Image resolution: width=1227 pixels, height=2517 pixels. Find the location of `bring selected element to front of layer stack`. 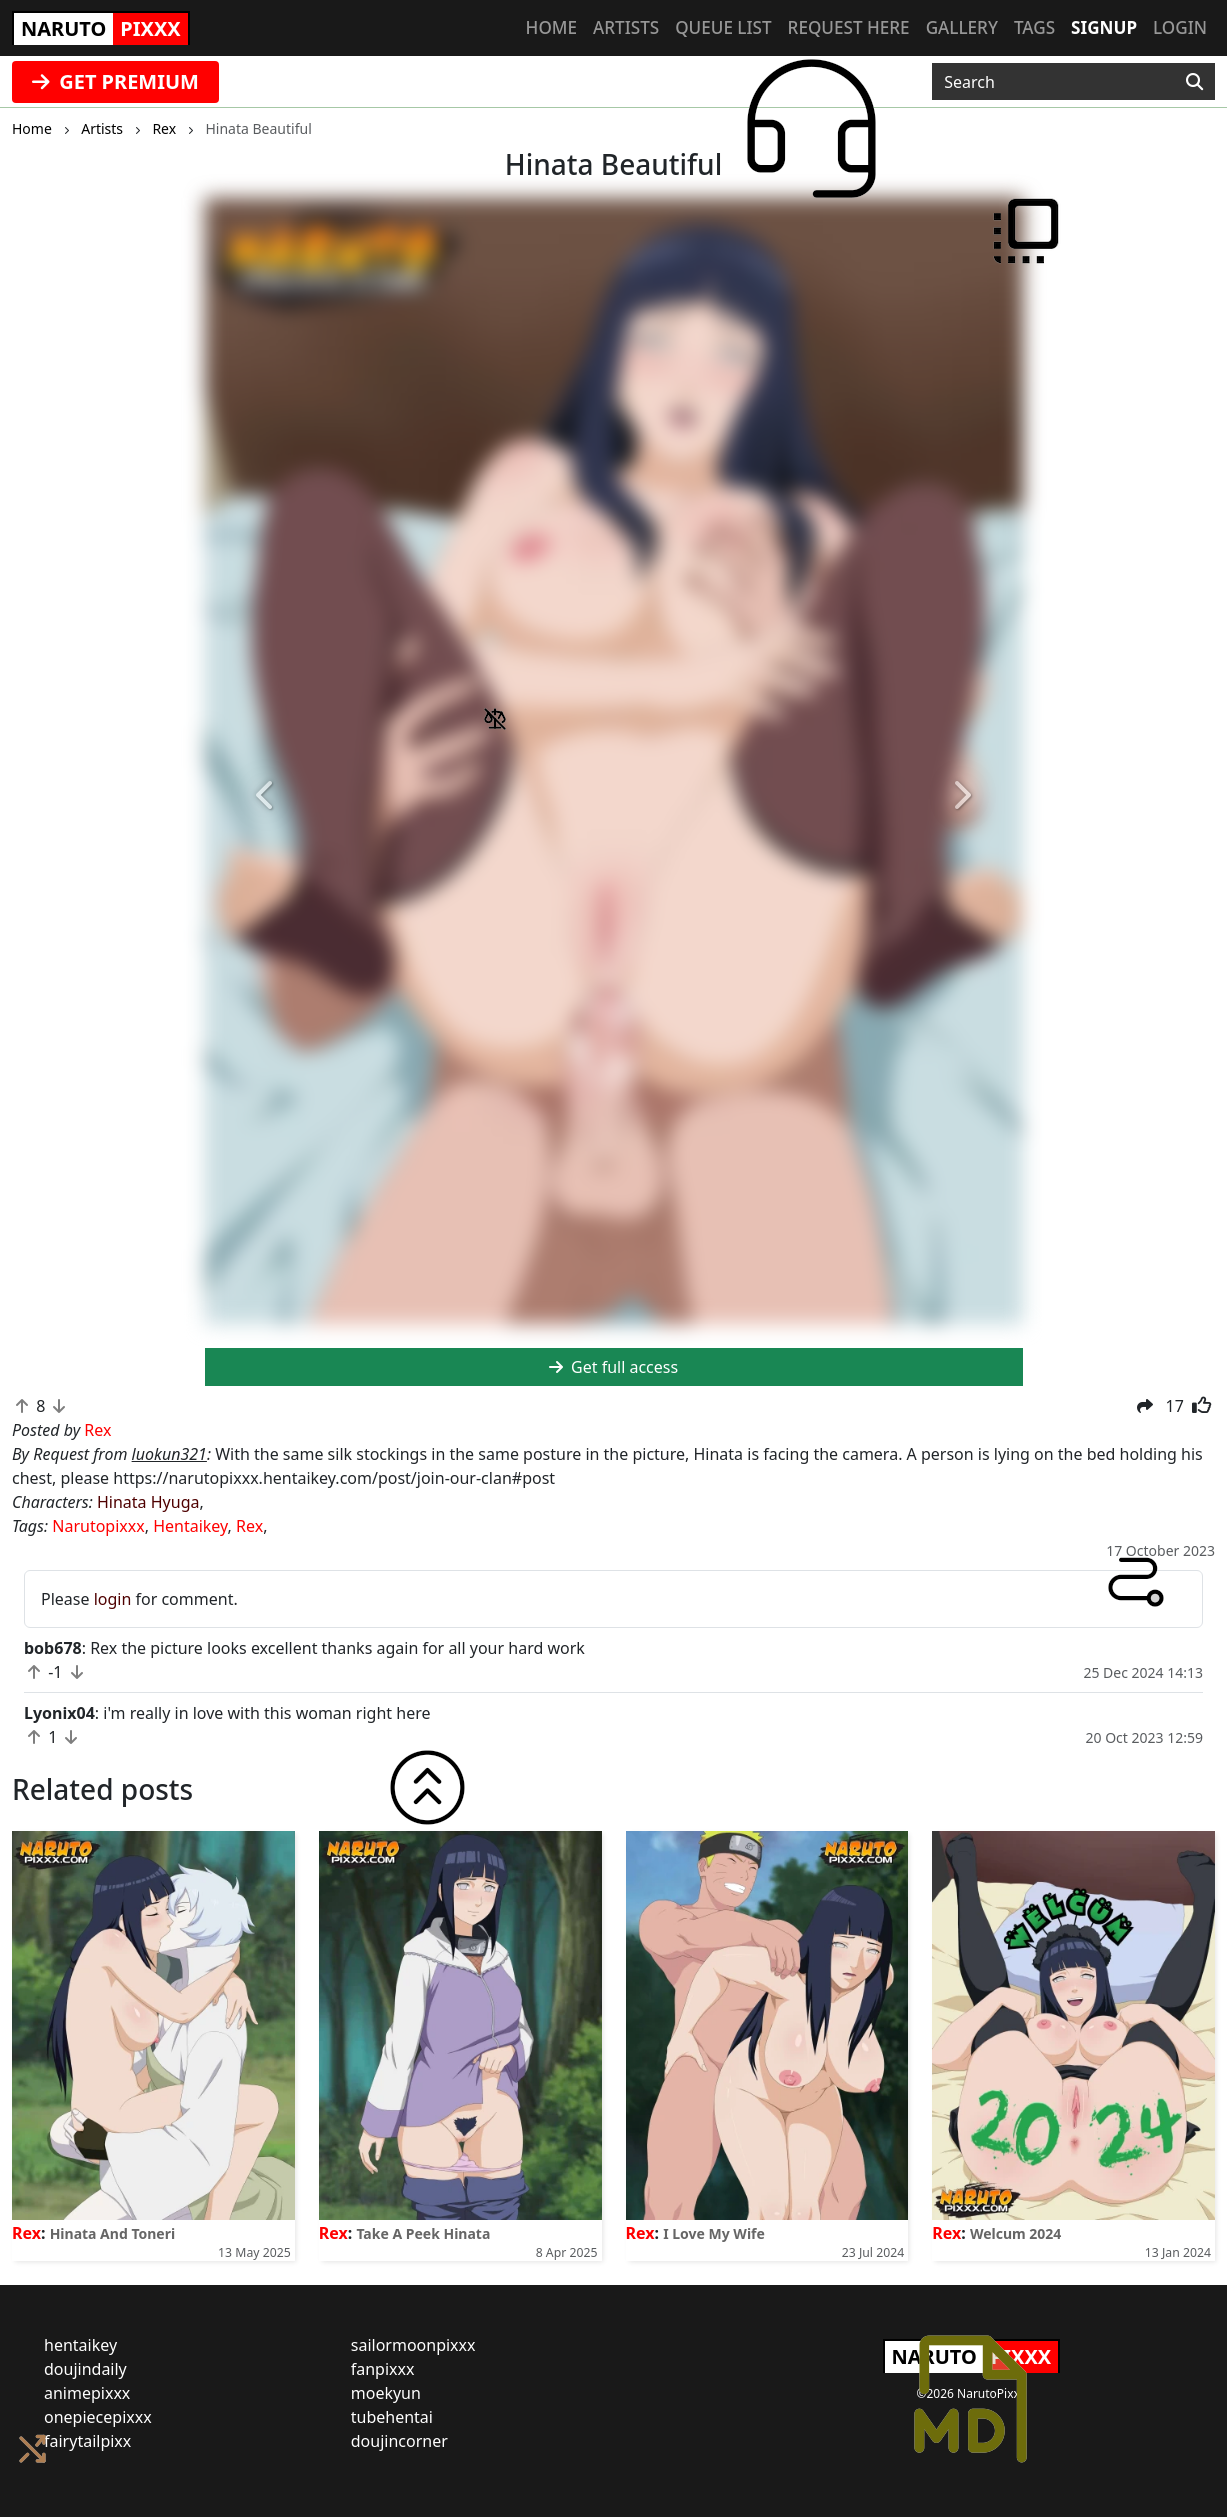

bring selected element to front of layer stack is located at coordinates (1026, 231).